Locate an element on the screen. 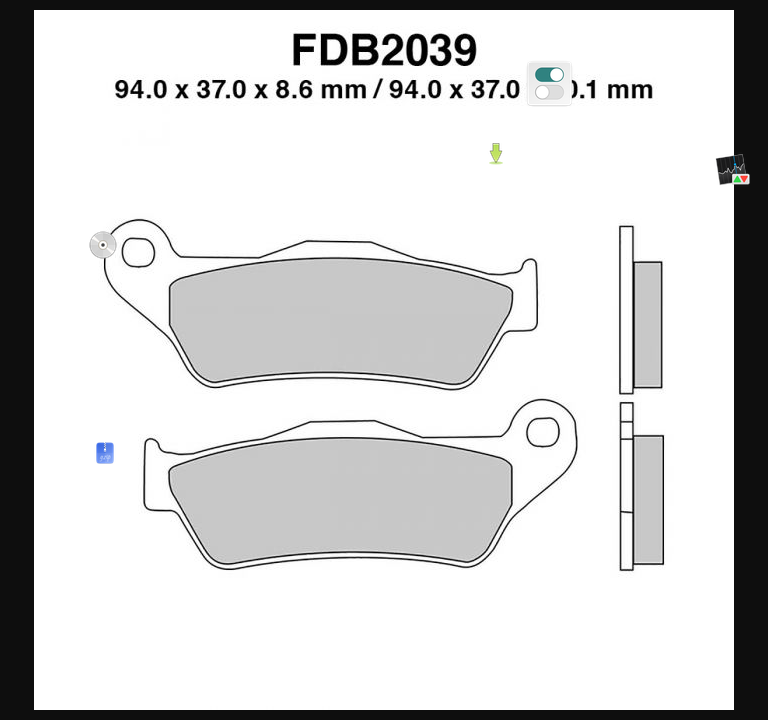 The image size is (768, 720). access stocks preferences or settings is located at coordinates (732, 169).